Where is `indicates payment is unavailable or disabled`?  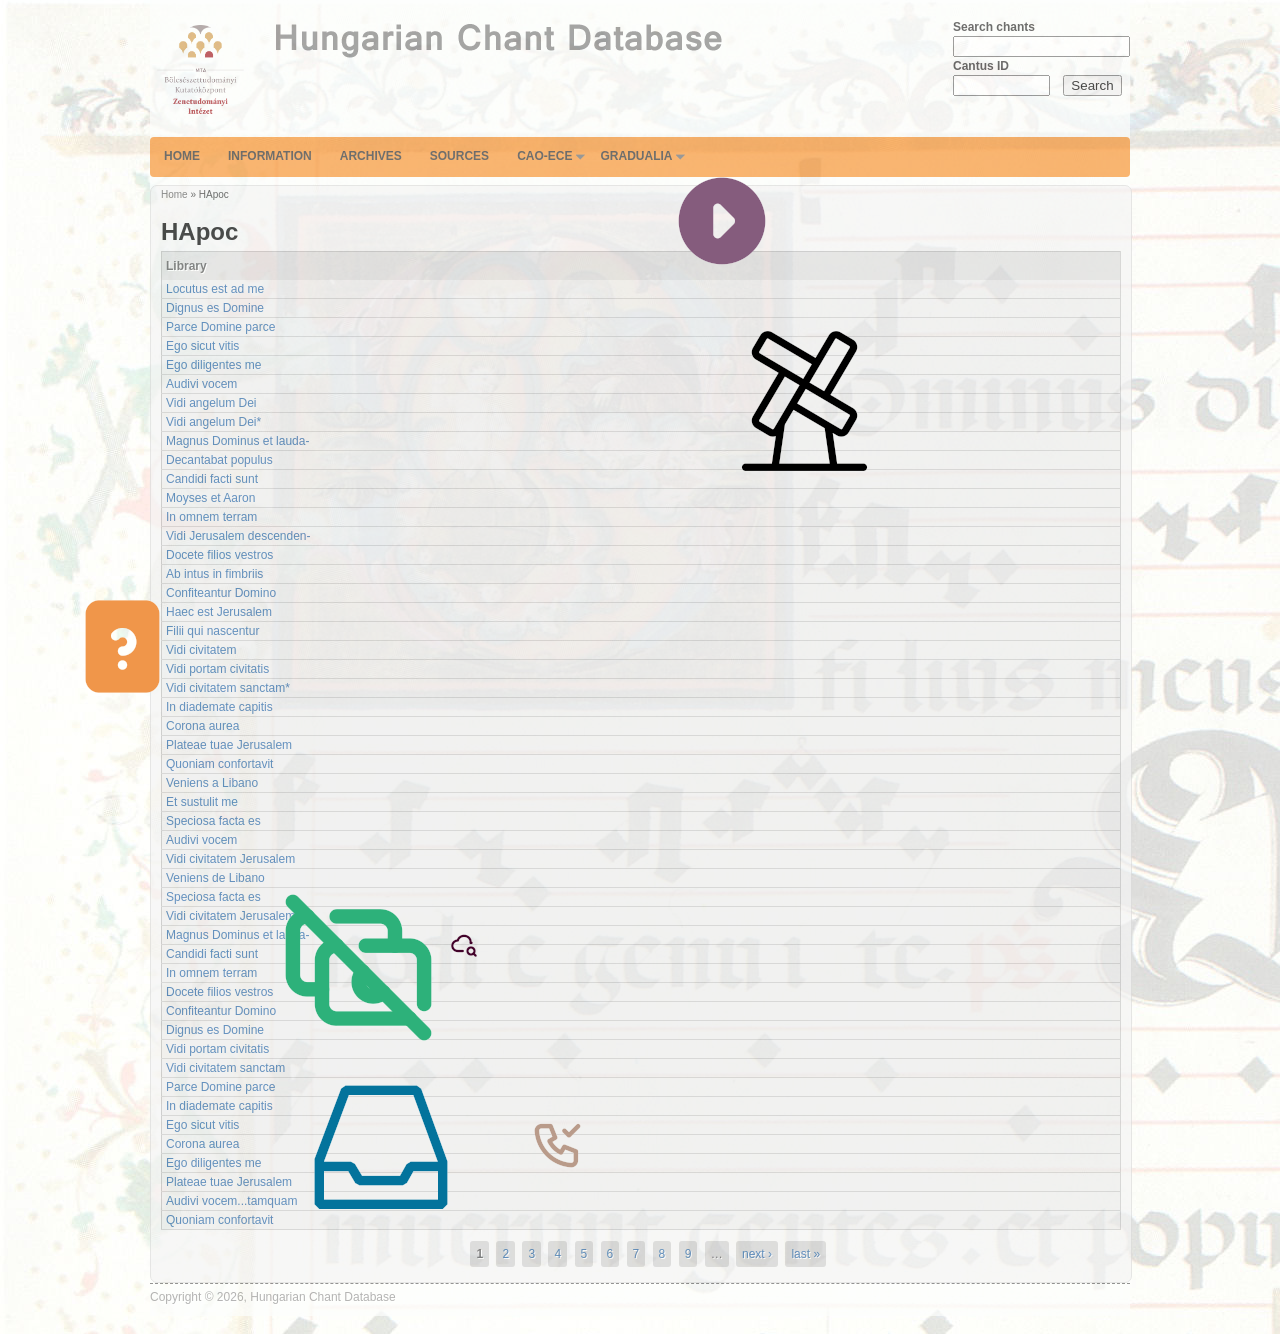
indicates payment is unavailable or disabled is located at coordinates (358, 967).